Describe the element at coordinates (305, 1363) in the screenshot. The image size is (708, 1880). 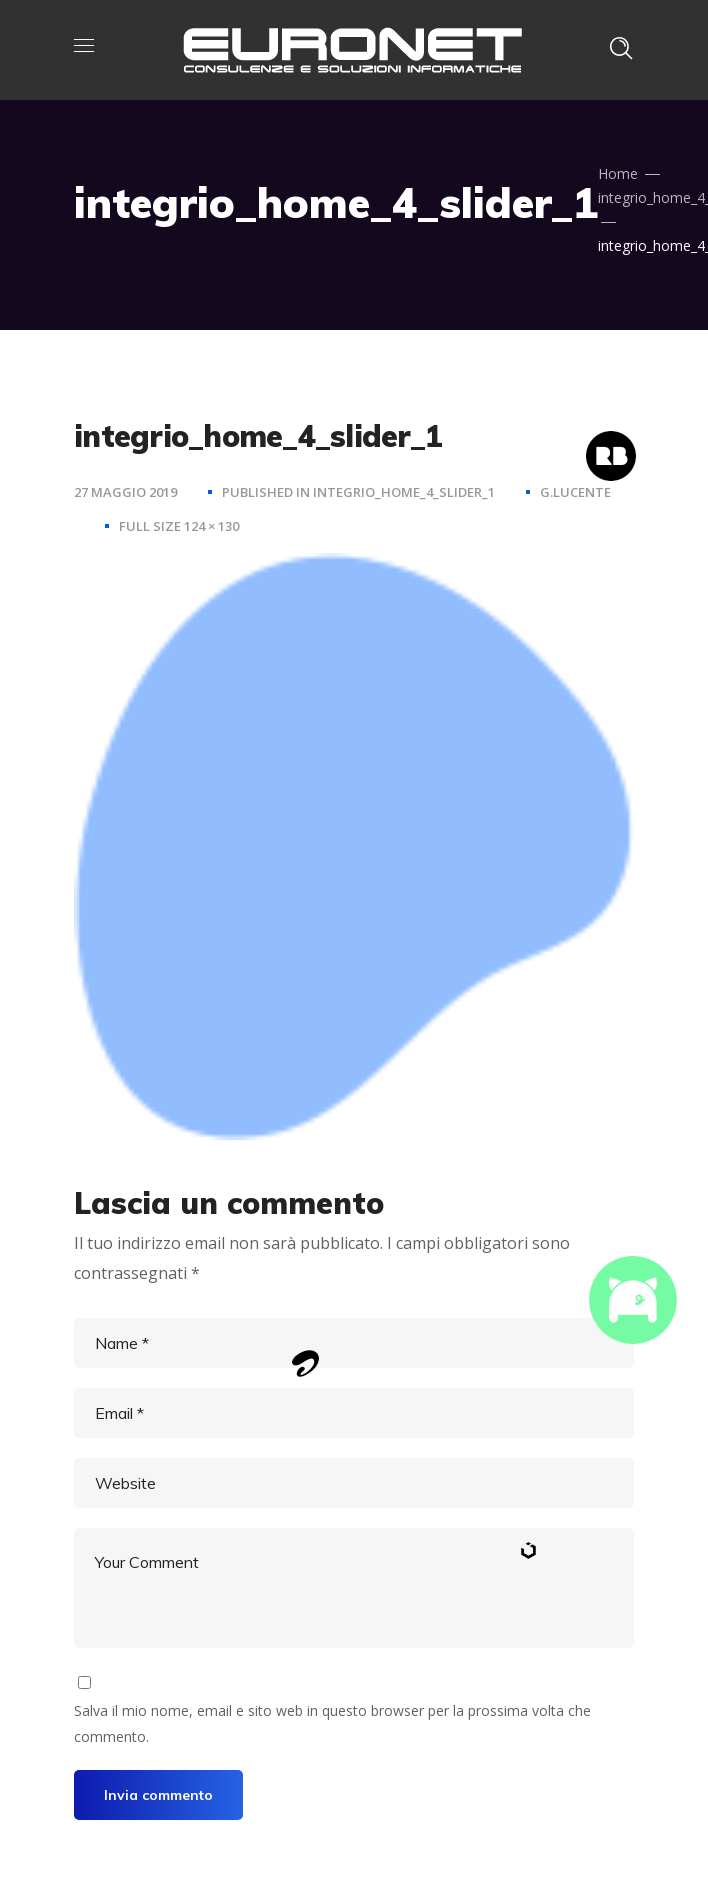
I see `airtel app or service` at that location.